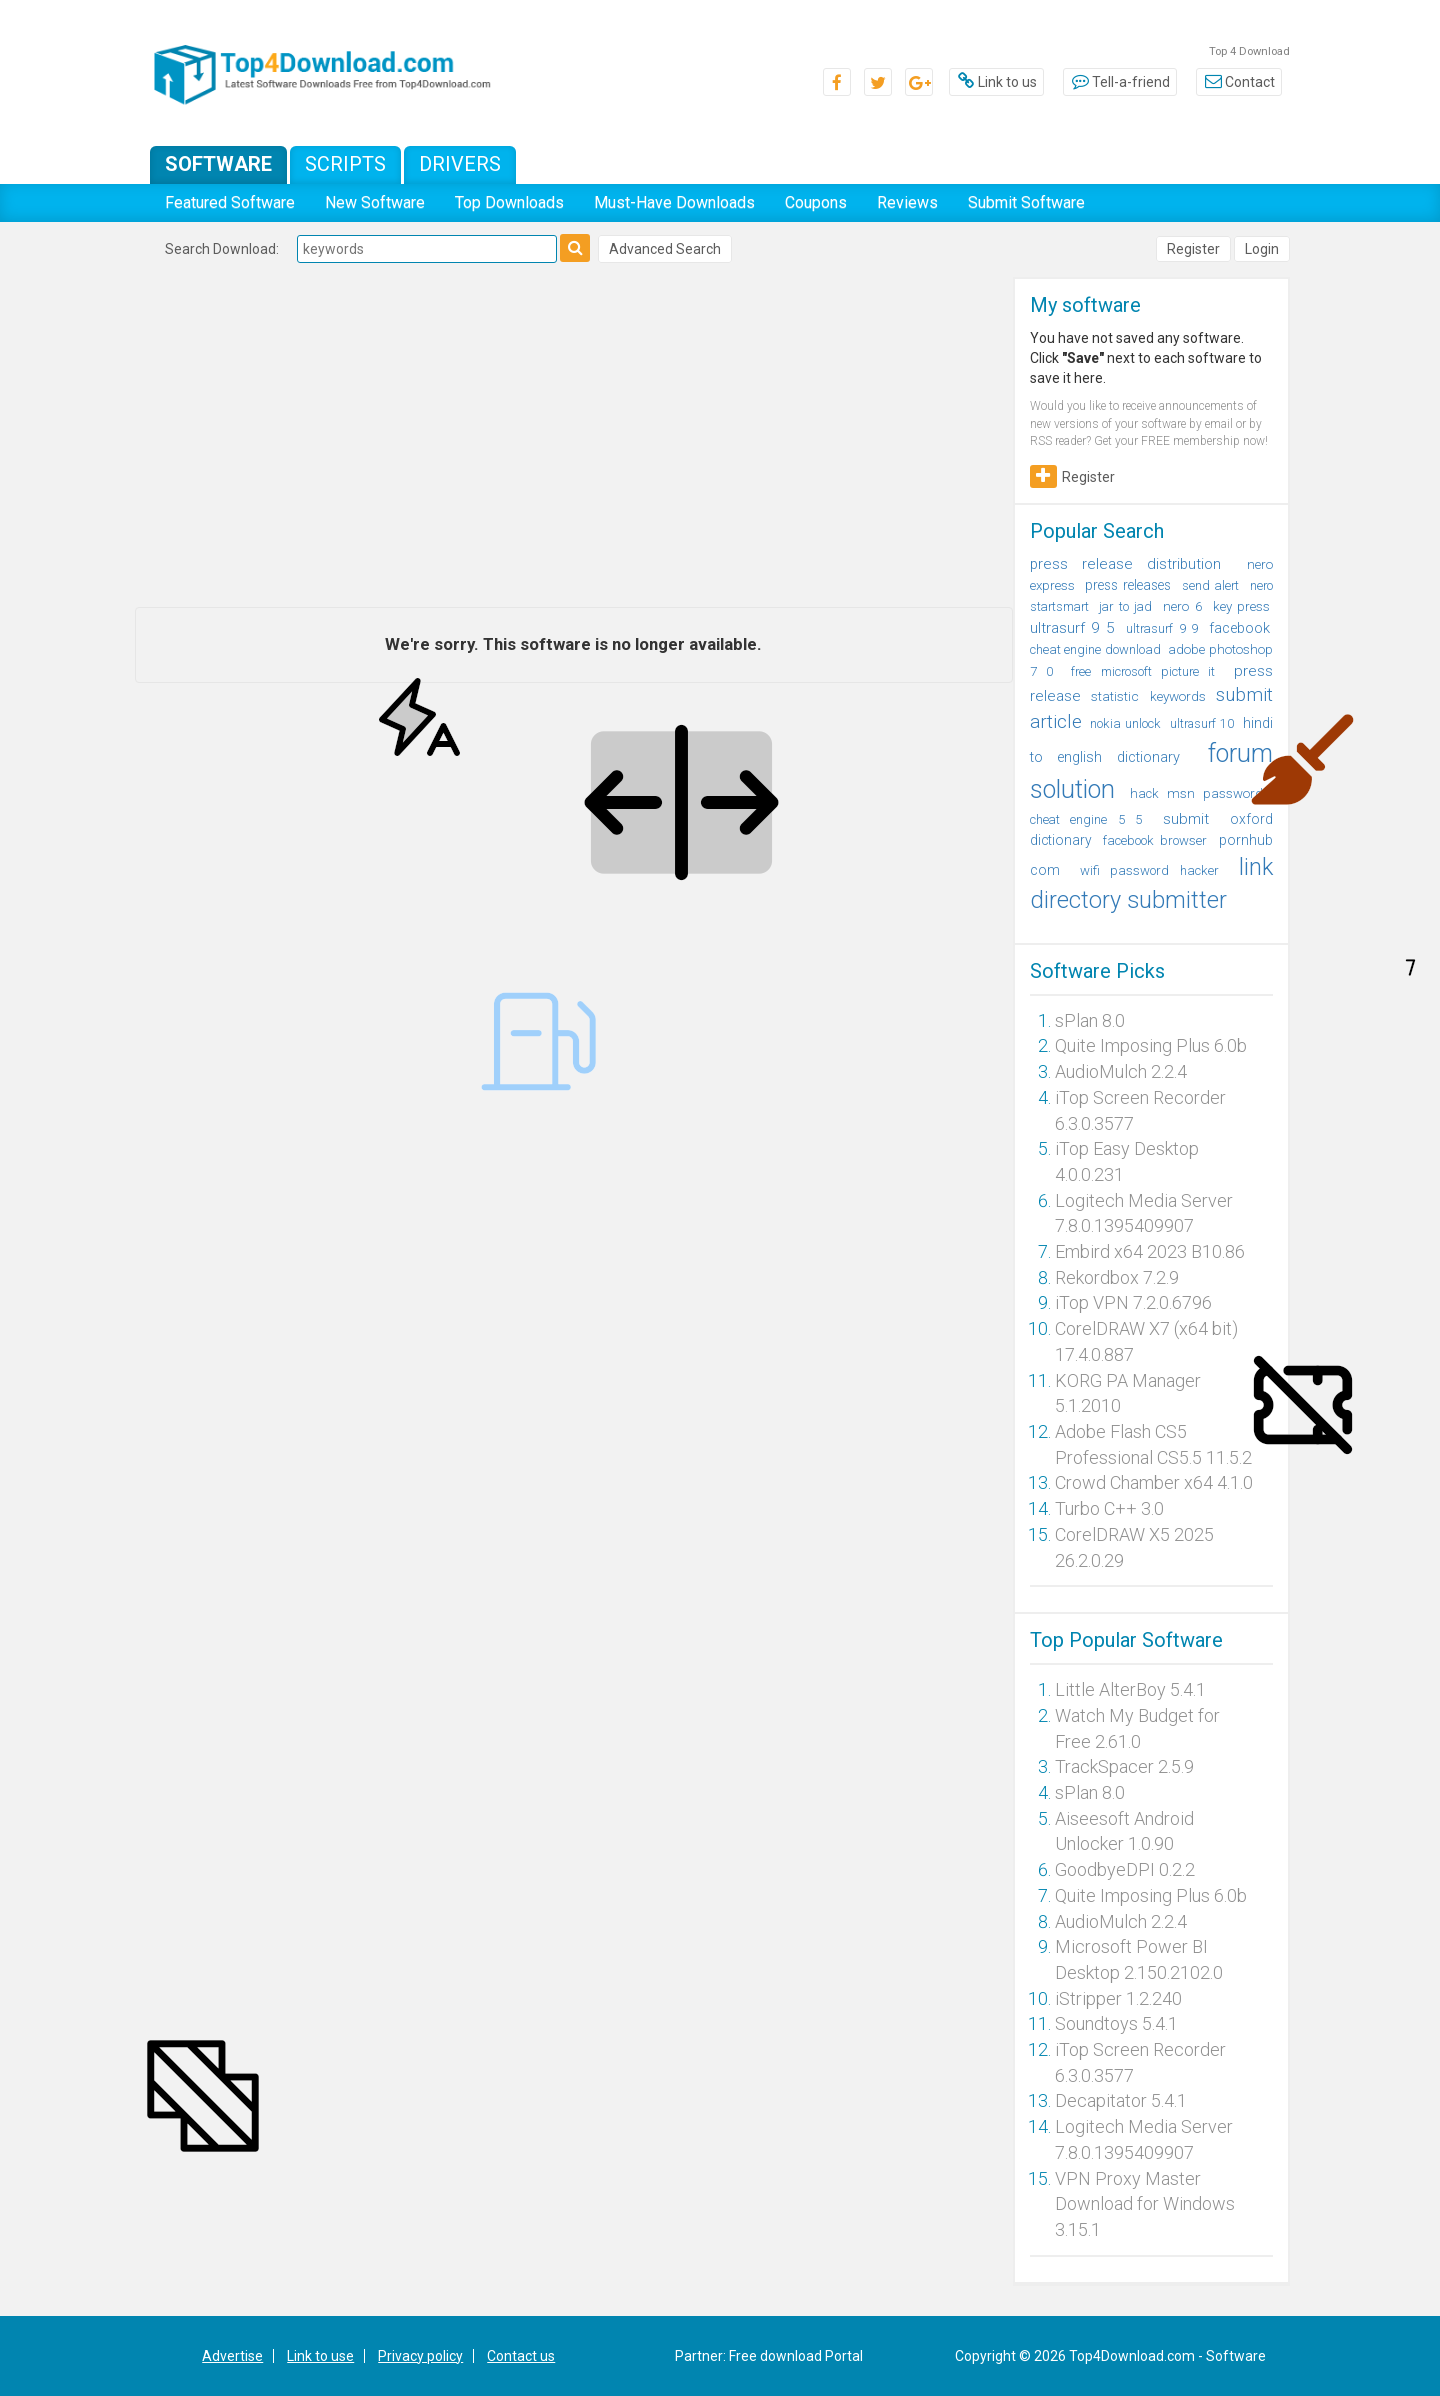 This screenshot has width=1440, height=2396. What do you see at coordinates (534, 1041) in the screenshot?
I see `find nearby gas stations` at bounding box center [534, 1041].